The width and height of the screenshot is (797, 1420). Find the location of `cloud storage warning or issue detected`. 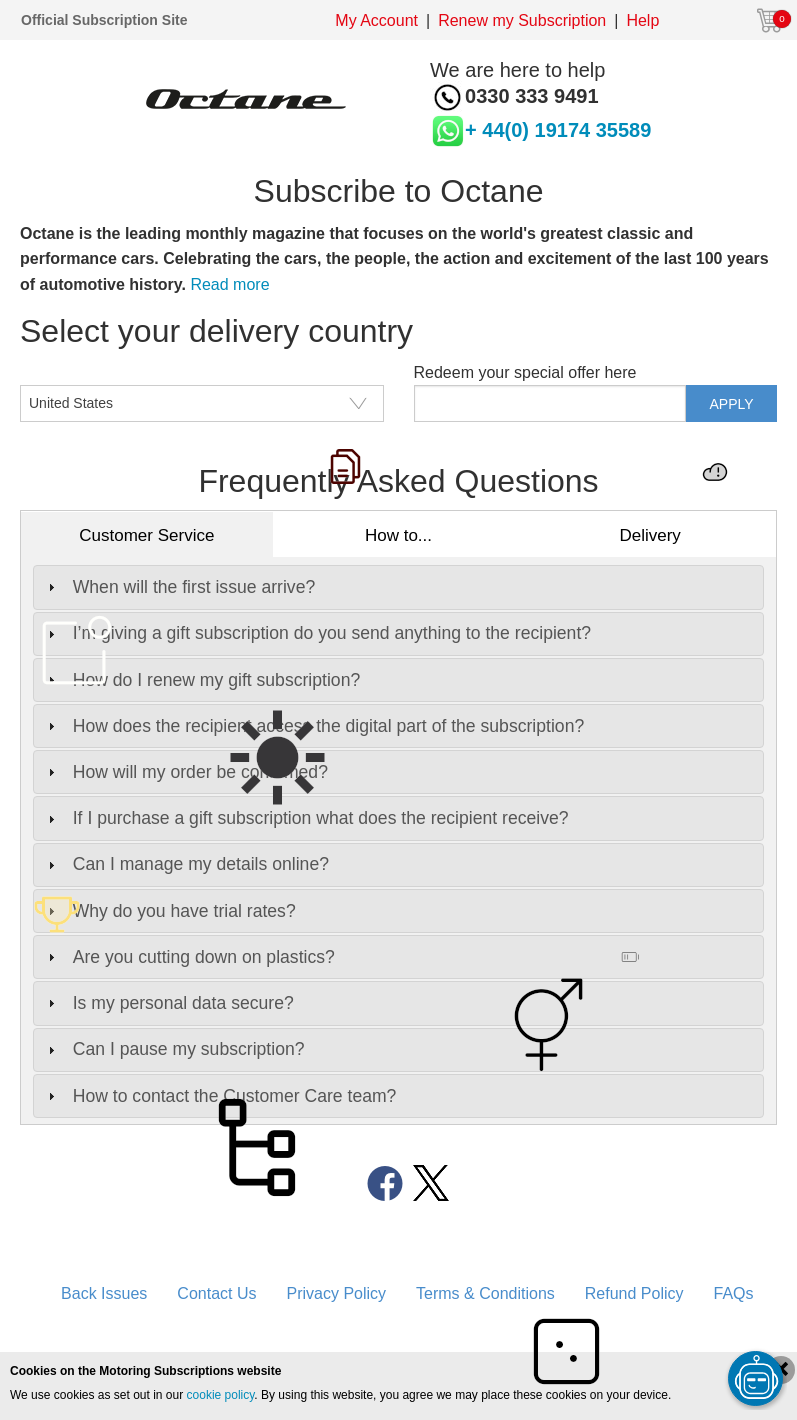

cloud storage warning or issue detected is located at coordinates (715, 472).